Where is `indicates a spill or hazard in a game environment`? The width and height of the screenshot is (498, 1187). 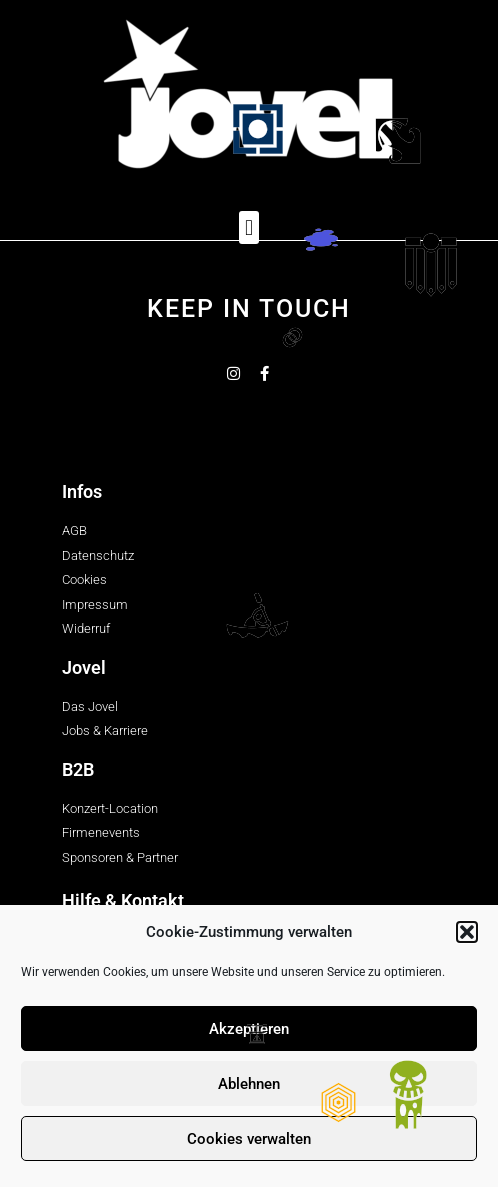 indicates a spill or hazard in a game environment is located at coordinates (321, 237).